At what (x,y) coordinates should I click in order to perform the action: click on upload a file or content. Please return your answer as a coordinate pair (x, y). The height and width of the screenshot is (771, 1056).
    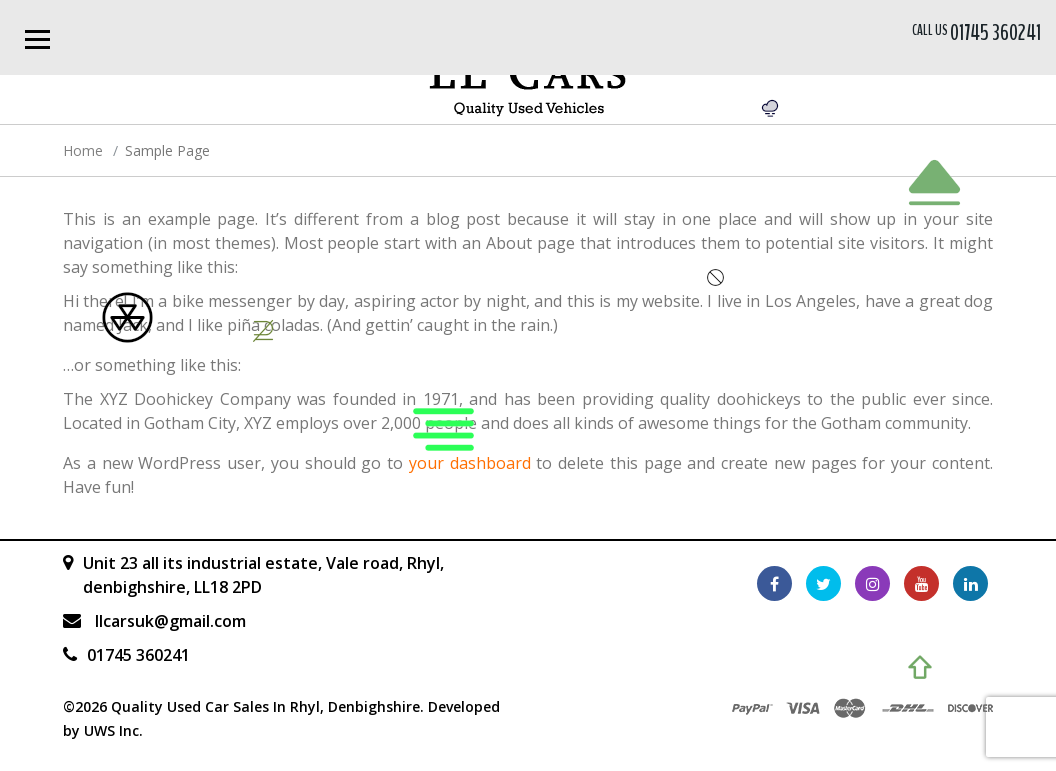
    Looking at the image, I should click on (920, 668).